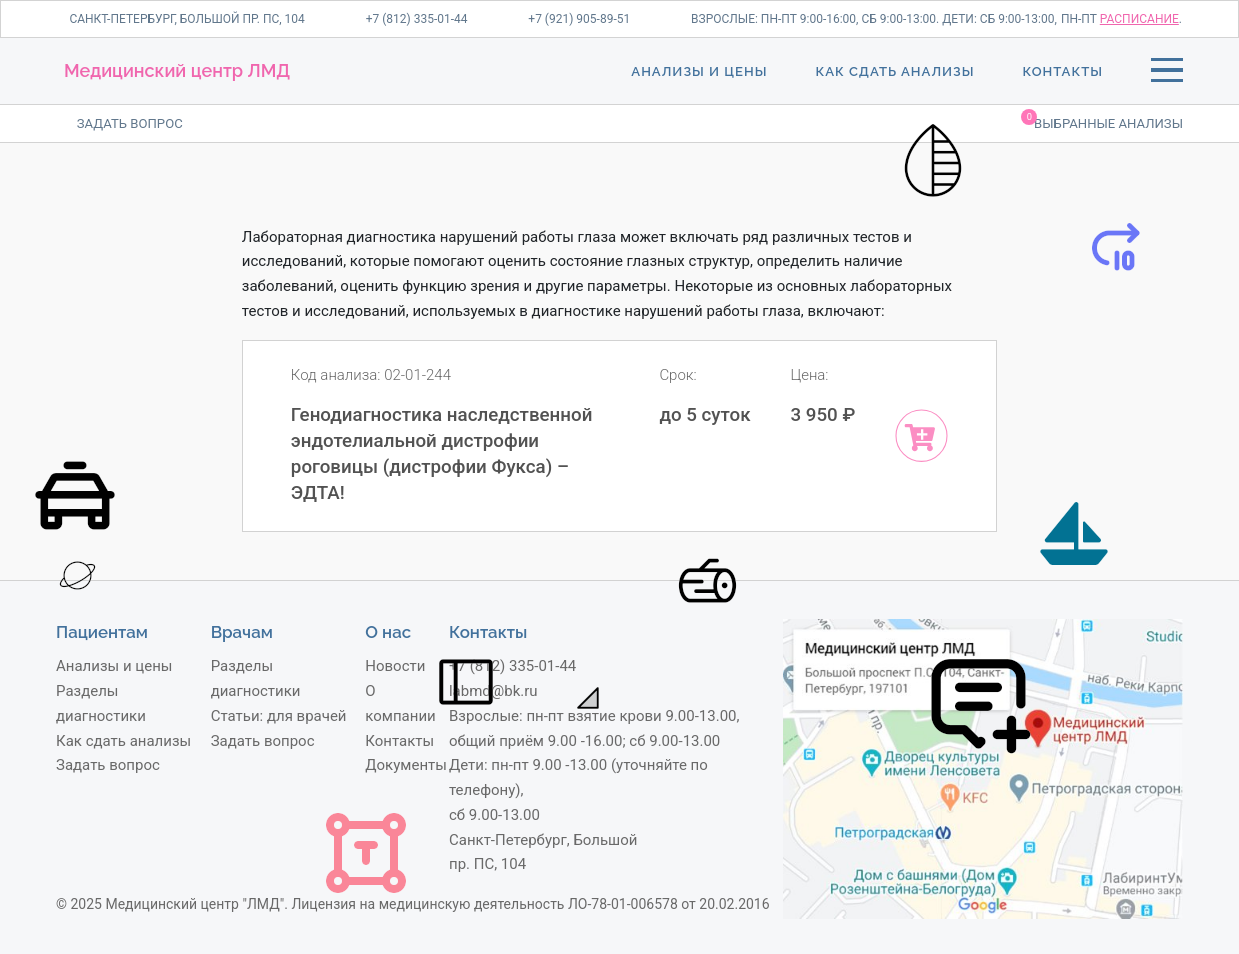  I want to click on access sailing or boating features, so click(1074, 538).